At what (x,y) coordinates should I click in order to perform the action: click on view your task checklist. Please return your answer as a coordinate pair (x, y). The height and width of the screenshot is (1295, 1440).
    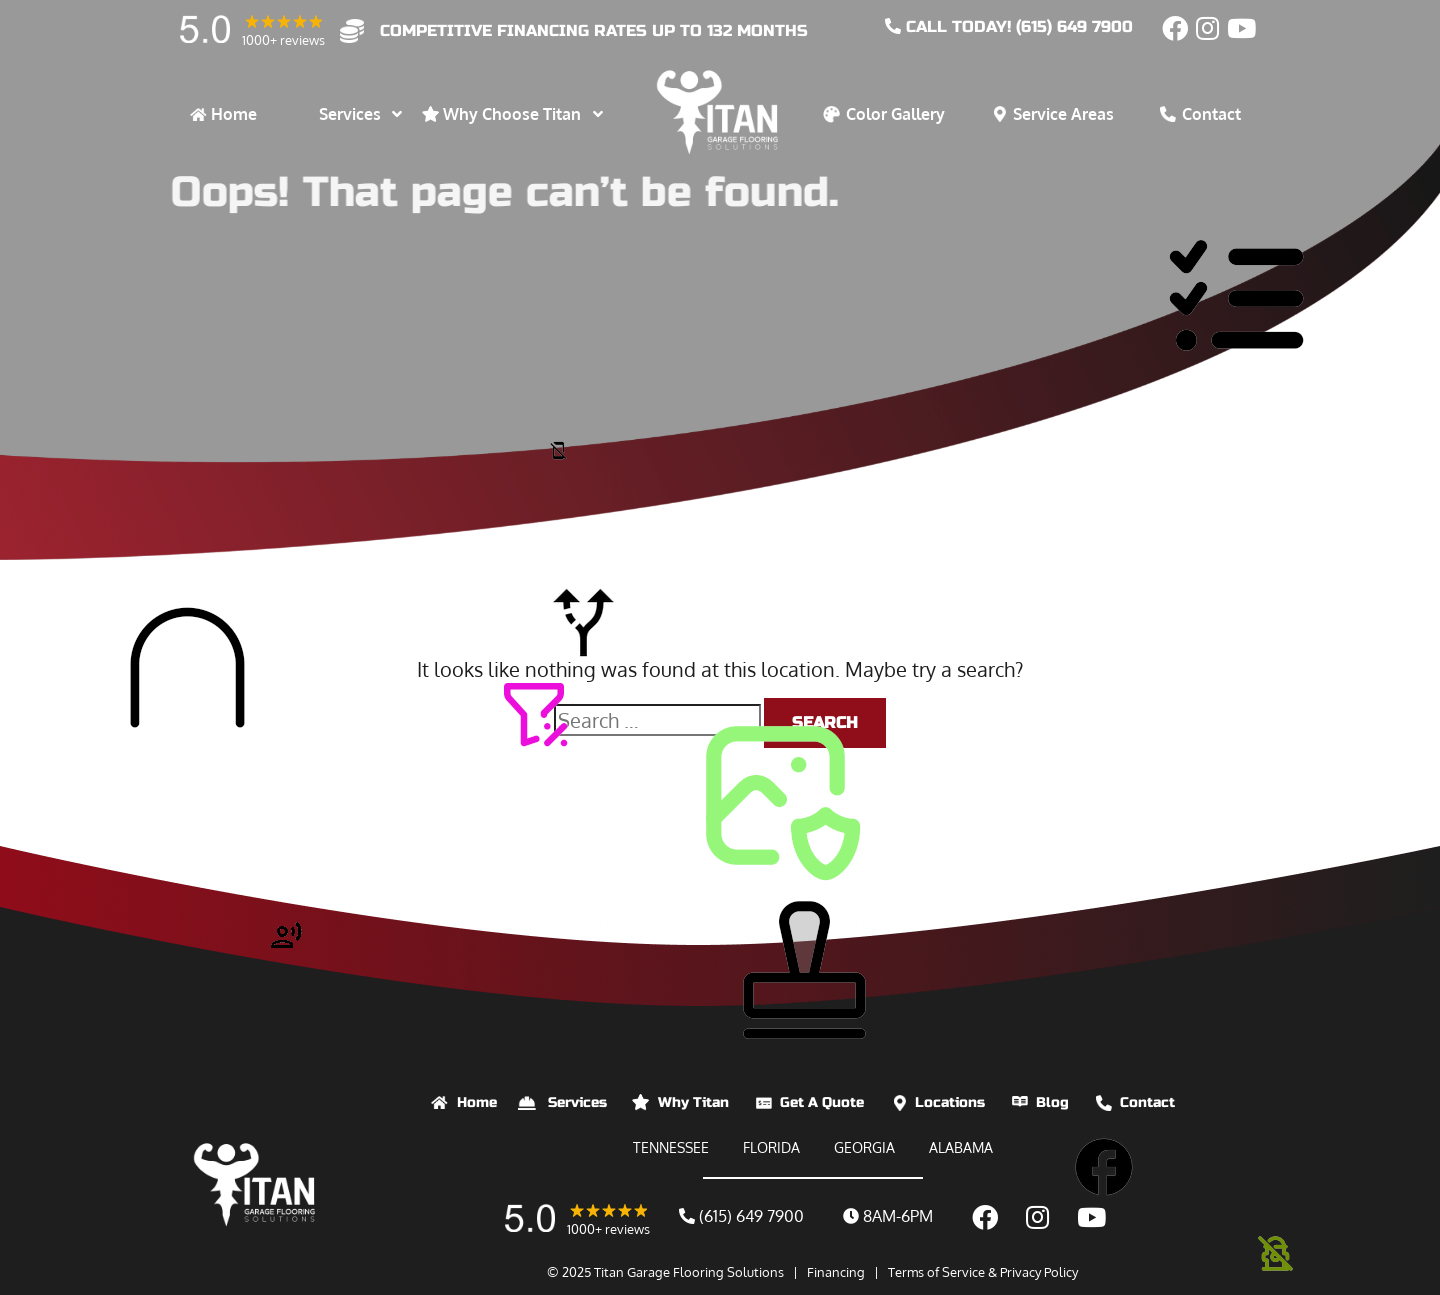
    Looking at the image, I should click on (1236, 298).